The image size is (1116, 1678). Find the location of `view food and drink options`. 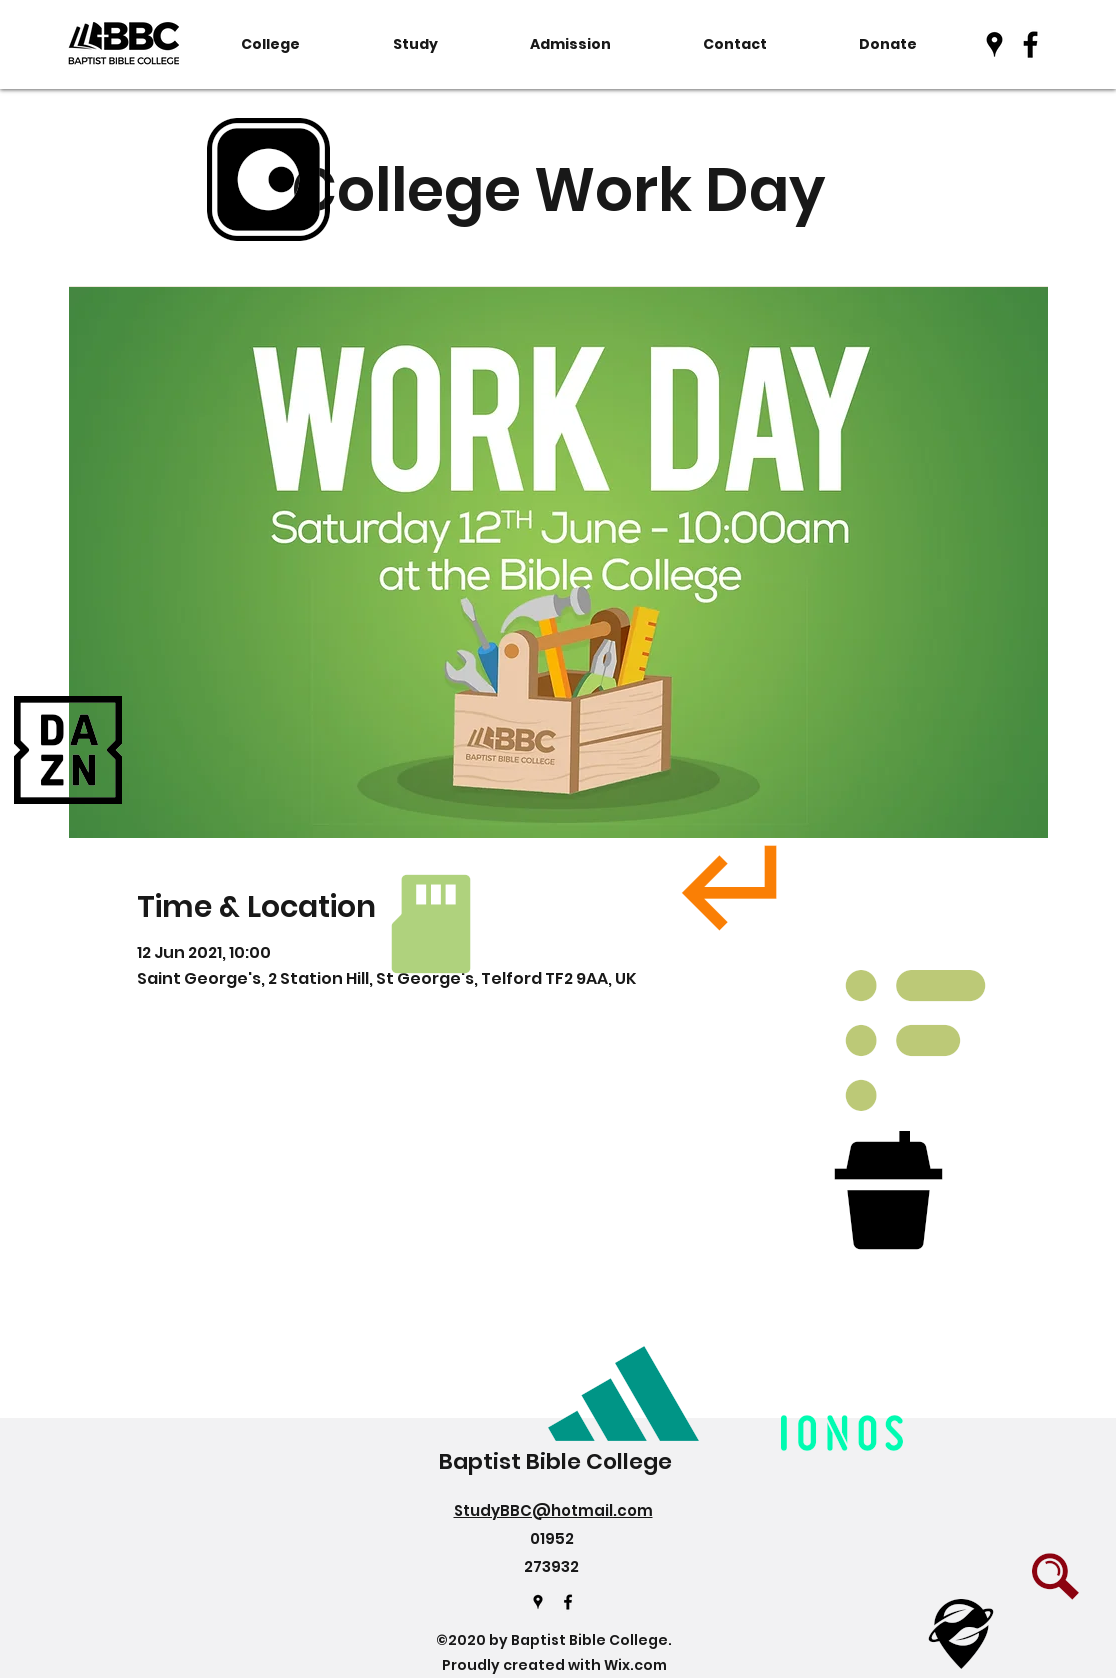

view food and drink options is located at coordinates (888, 1195).